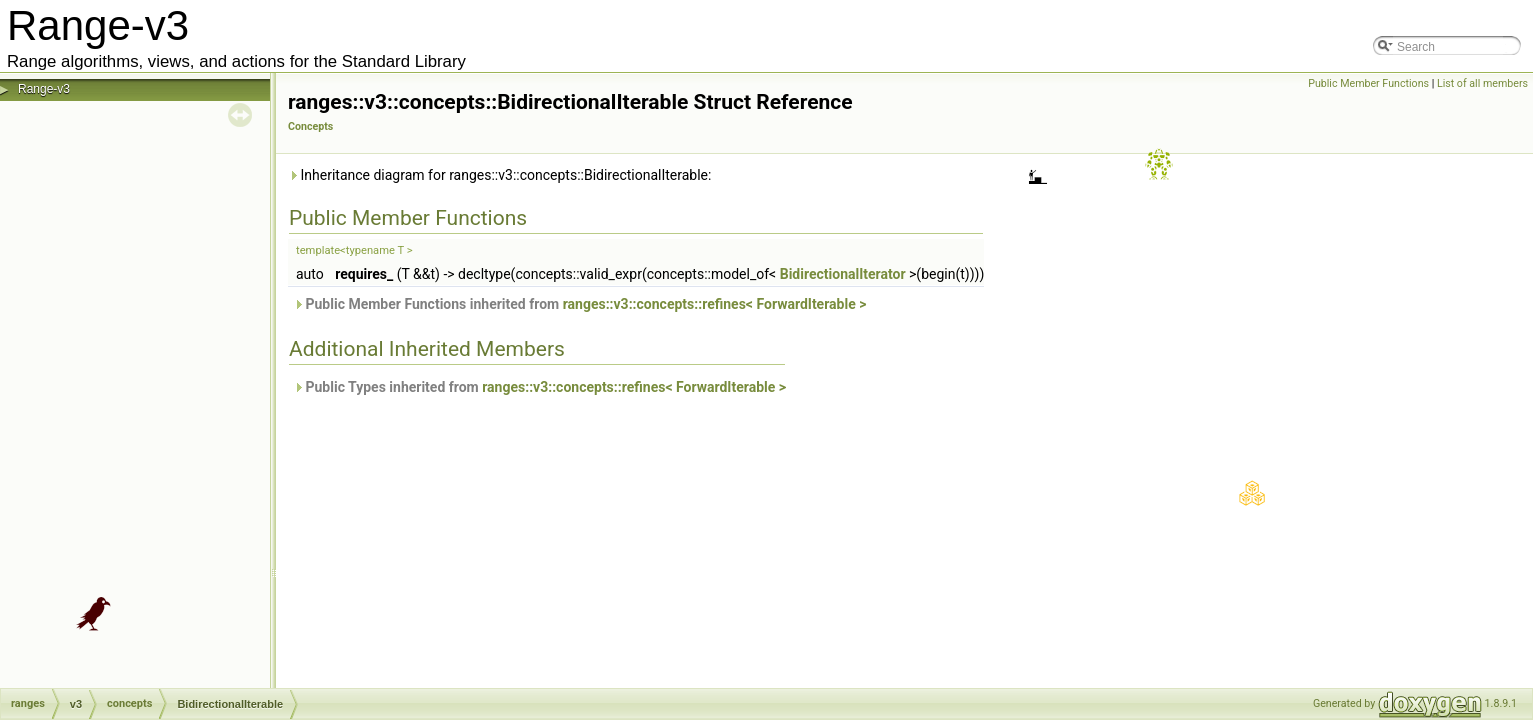 The height and width of the screenshot is (720, 1533). What do you see at coordinates (1038, 175) in the screenshot?
I see `indicates second place ranking or achievement` at bounding box center [1038, 175].